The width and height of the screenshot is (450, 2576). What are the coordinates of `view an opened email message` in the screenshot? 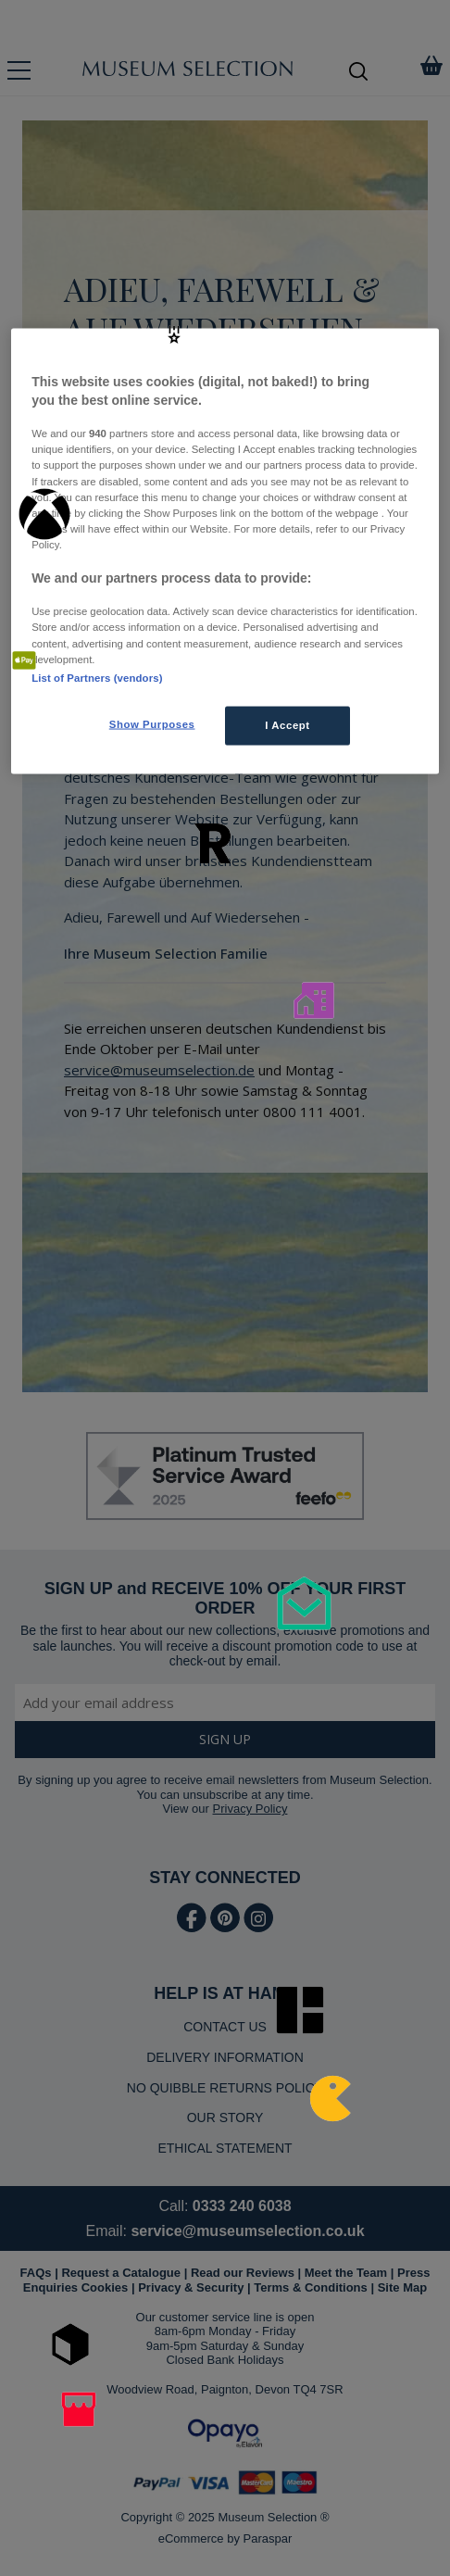 It's located at (304, 1605).